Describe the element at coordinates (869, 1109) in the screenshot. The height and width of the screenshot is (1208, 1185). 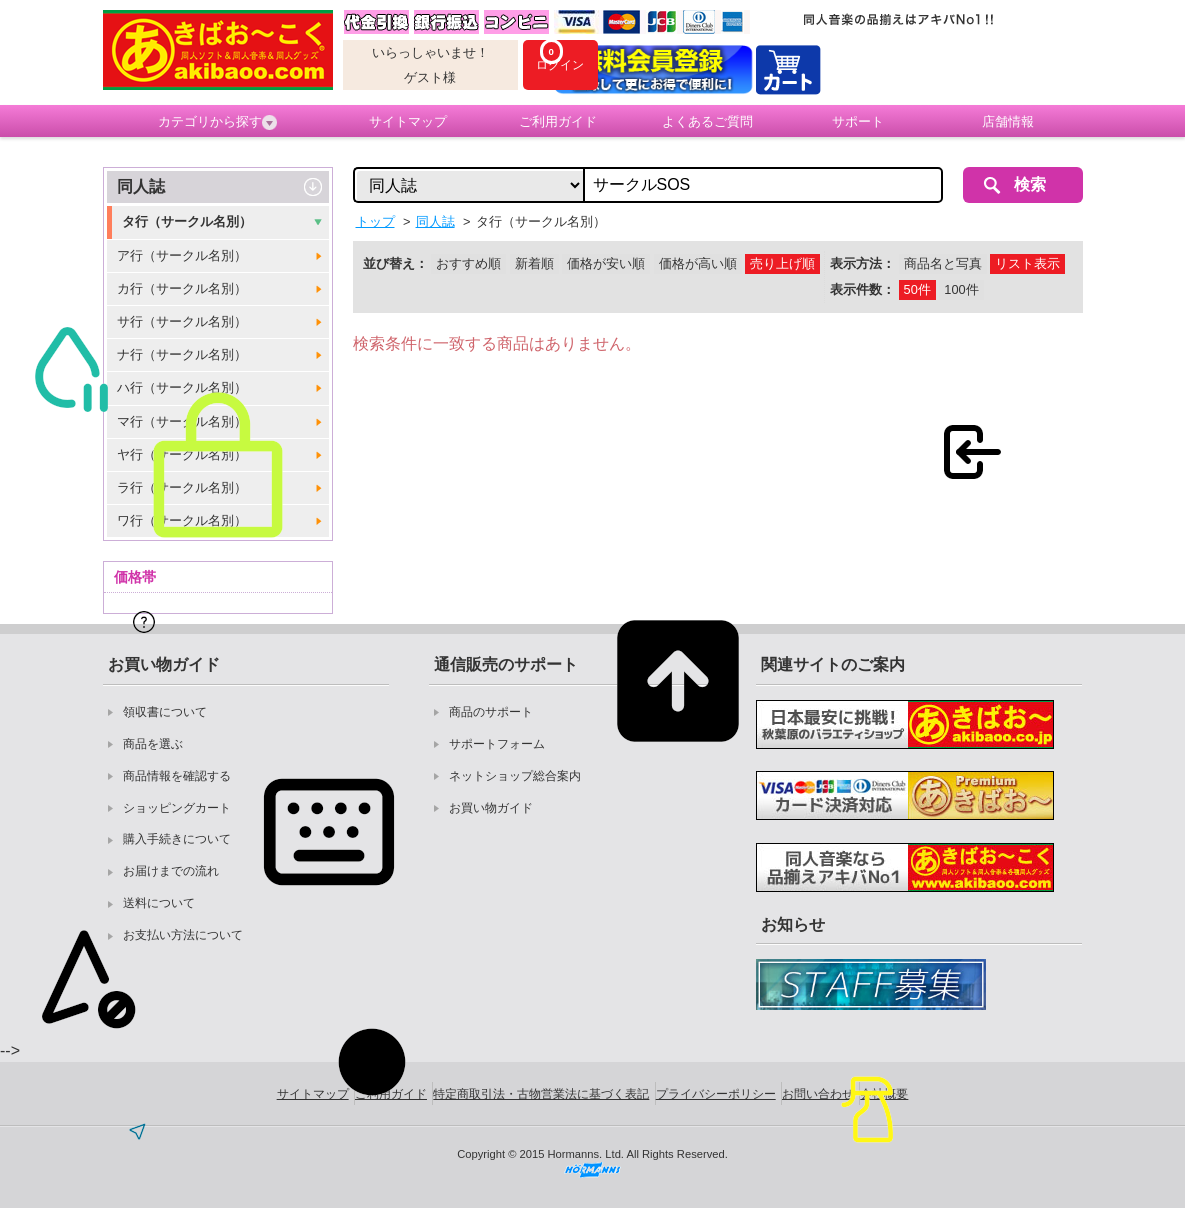
I see `access cleaning or household tools` at that location.